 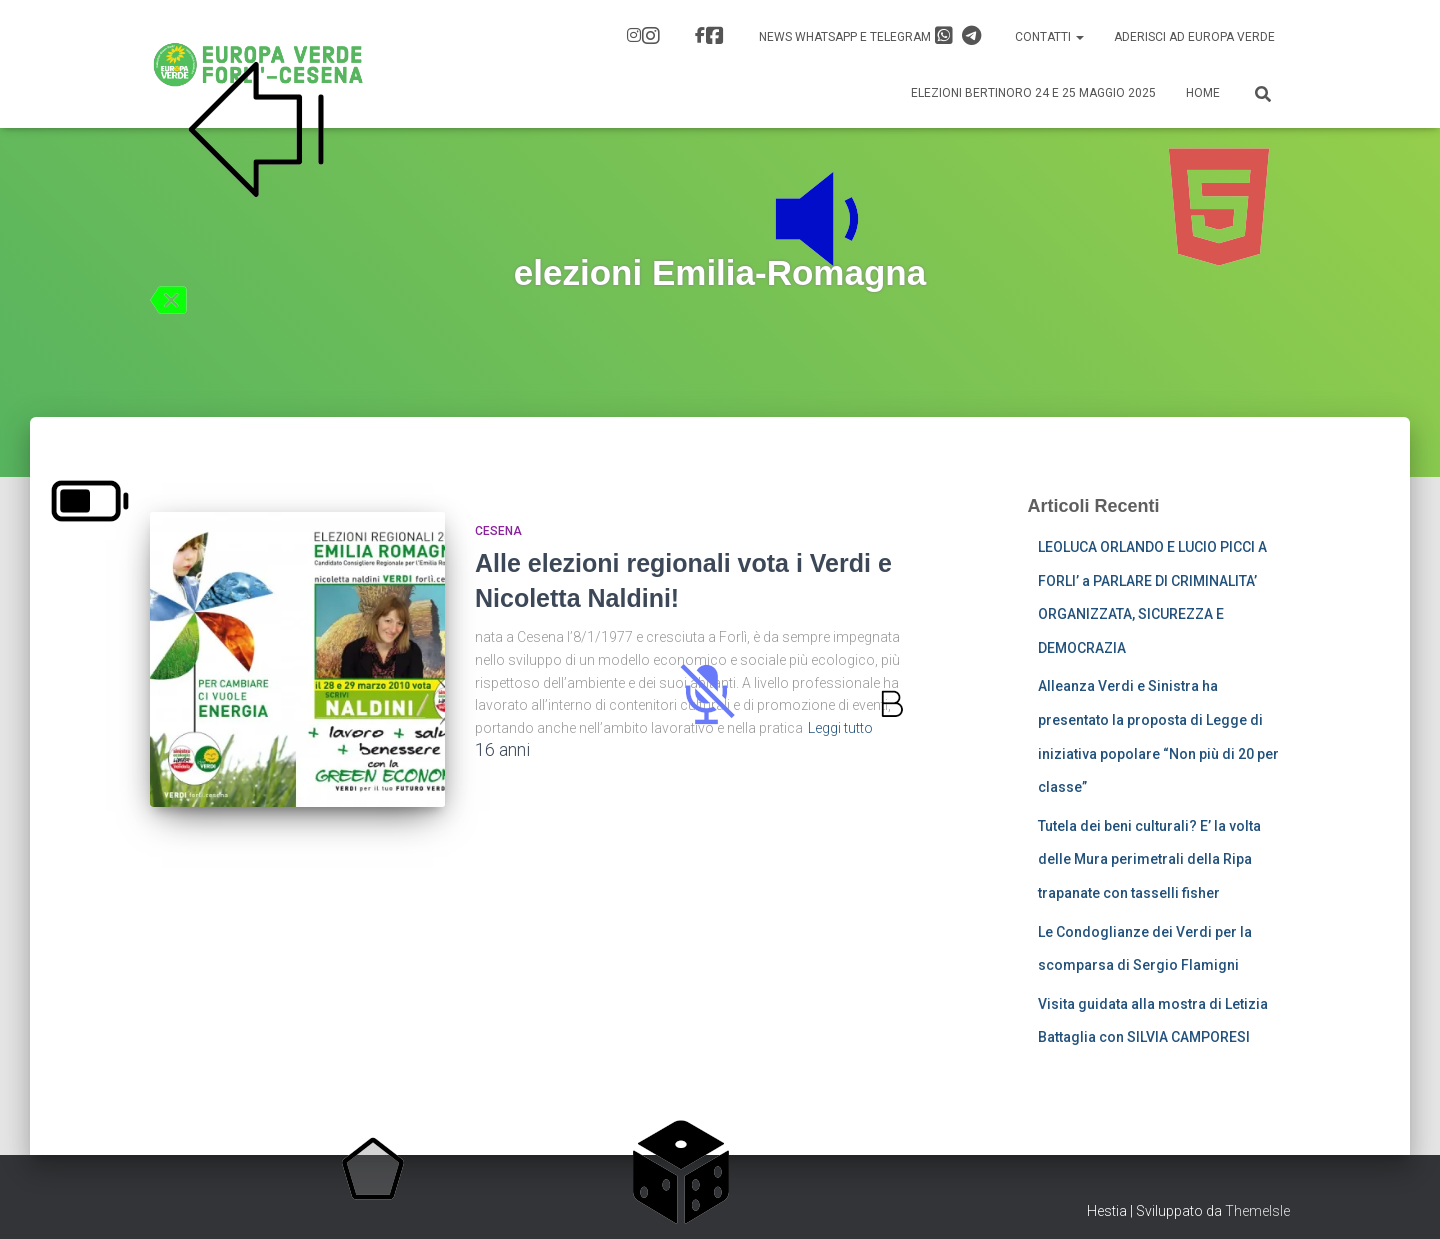 I want to click on a pentagon shape indicator, so click(x=373, y=1171).